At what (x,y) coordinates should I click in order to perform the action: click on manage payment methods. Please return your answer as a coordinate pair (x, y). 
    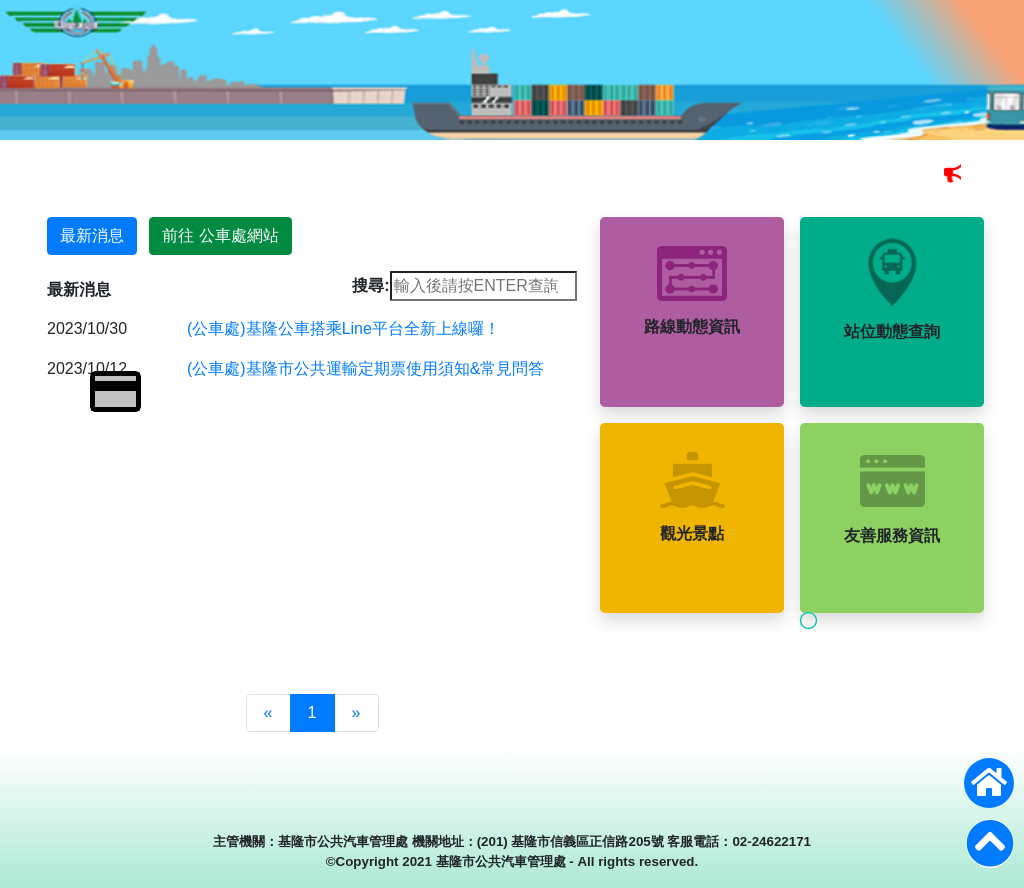
    Looking at the image, I should click on (115, 391).